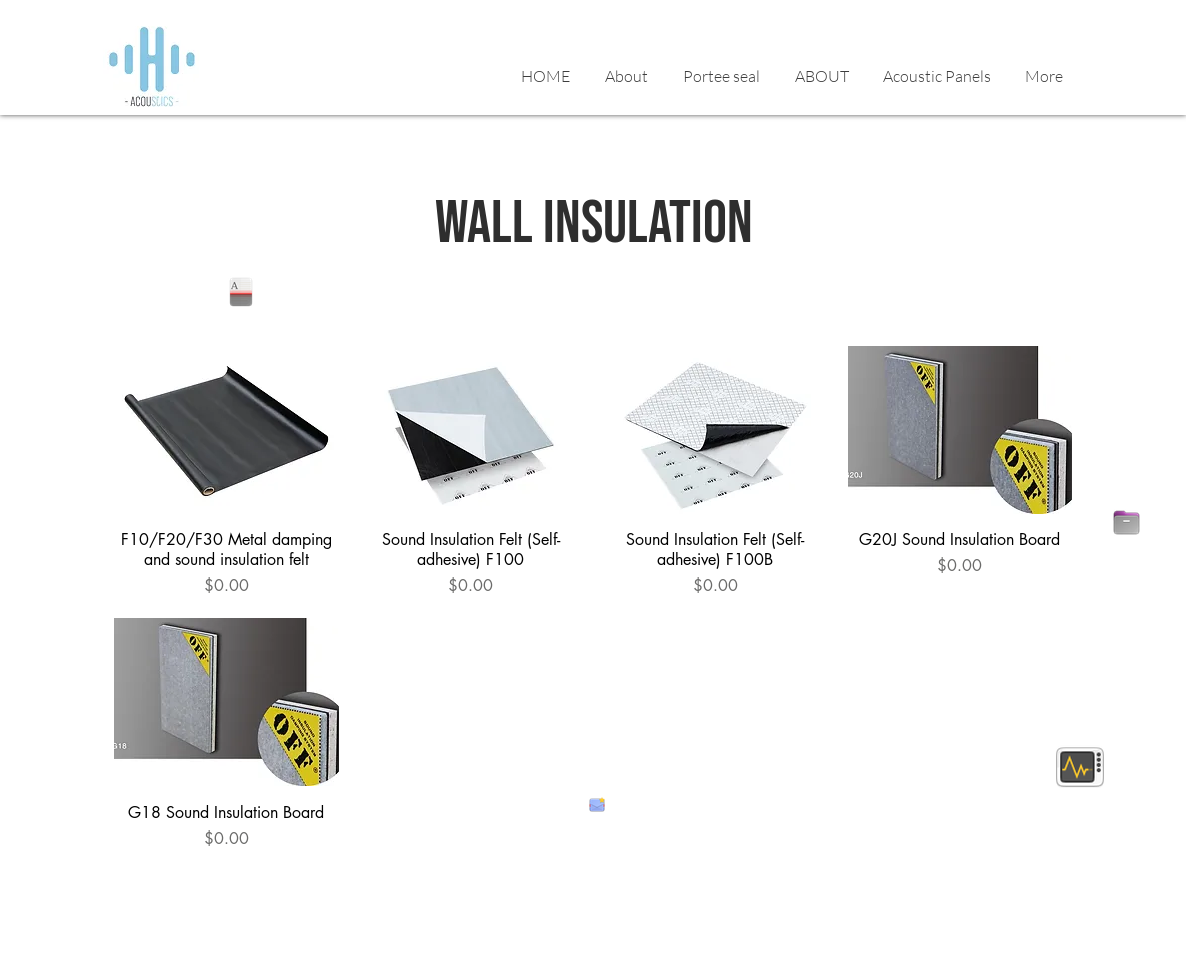  I want to click on open document scanner app, so click(241, 292).